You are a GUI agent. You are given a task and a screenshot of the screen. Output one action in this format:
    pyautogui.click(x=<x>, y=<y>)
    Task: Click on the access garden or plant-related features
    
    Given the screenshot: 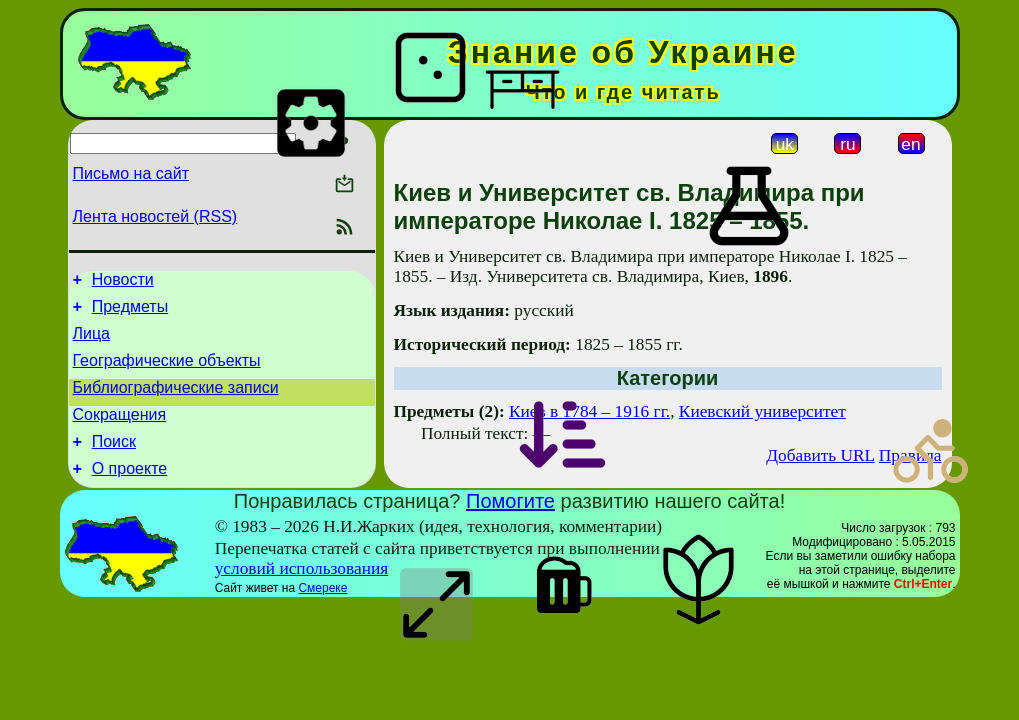 What is the action you would take?
    pyautogui.click(x=698, y=579)
    